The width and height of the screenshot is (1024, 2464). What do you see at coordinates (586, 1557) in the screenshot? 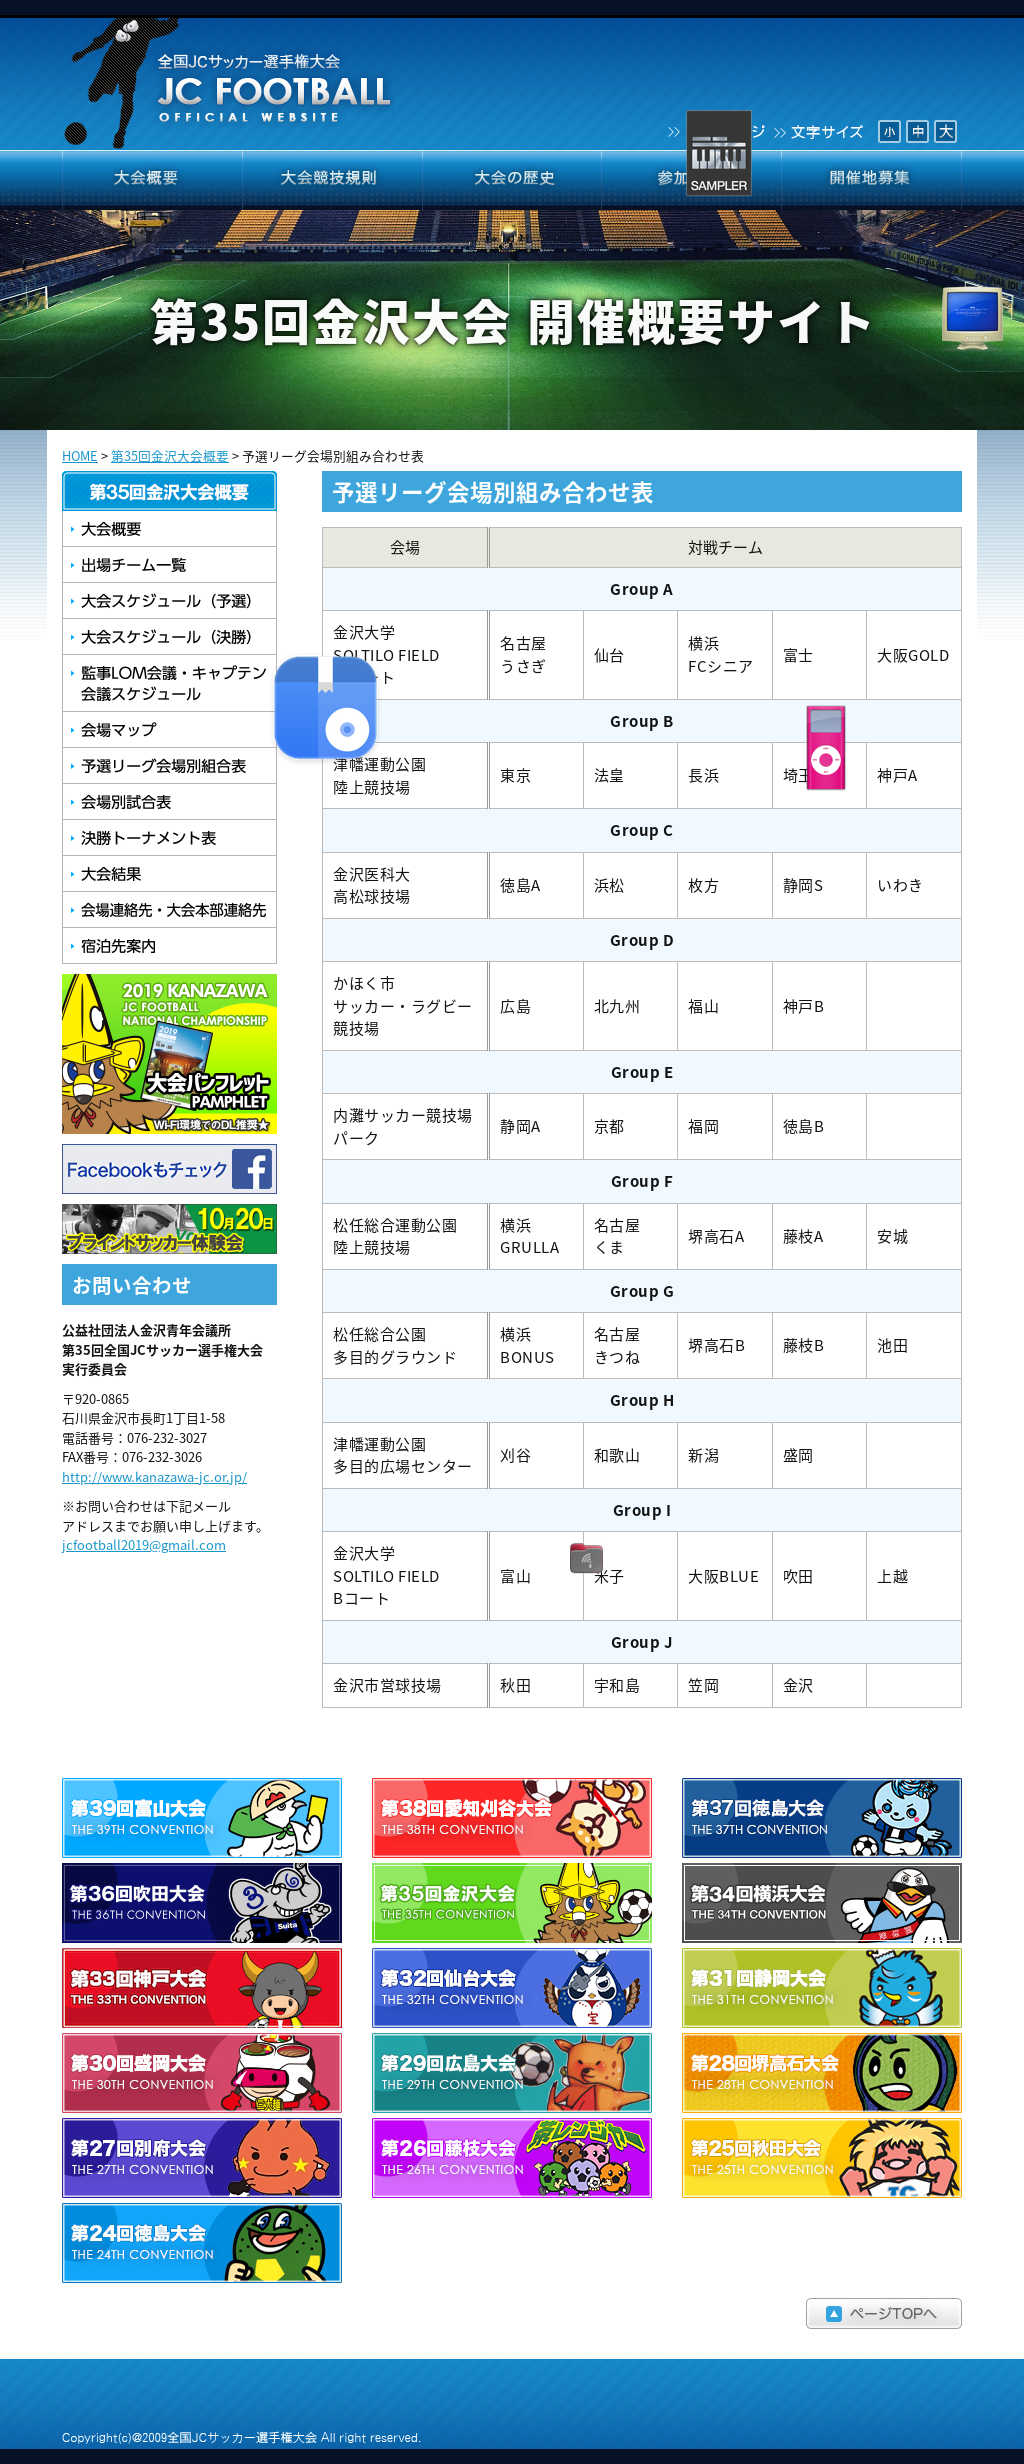
I see `folder synced with insync cloud service` at bounding box center [586, 1557].